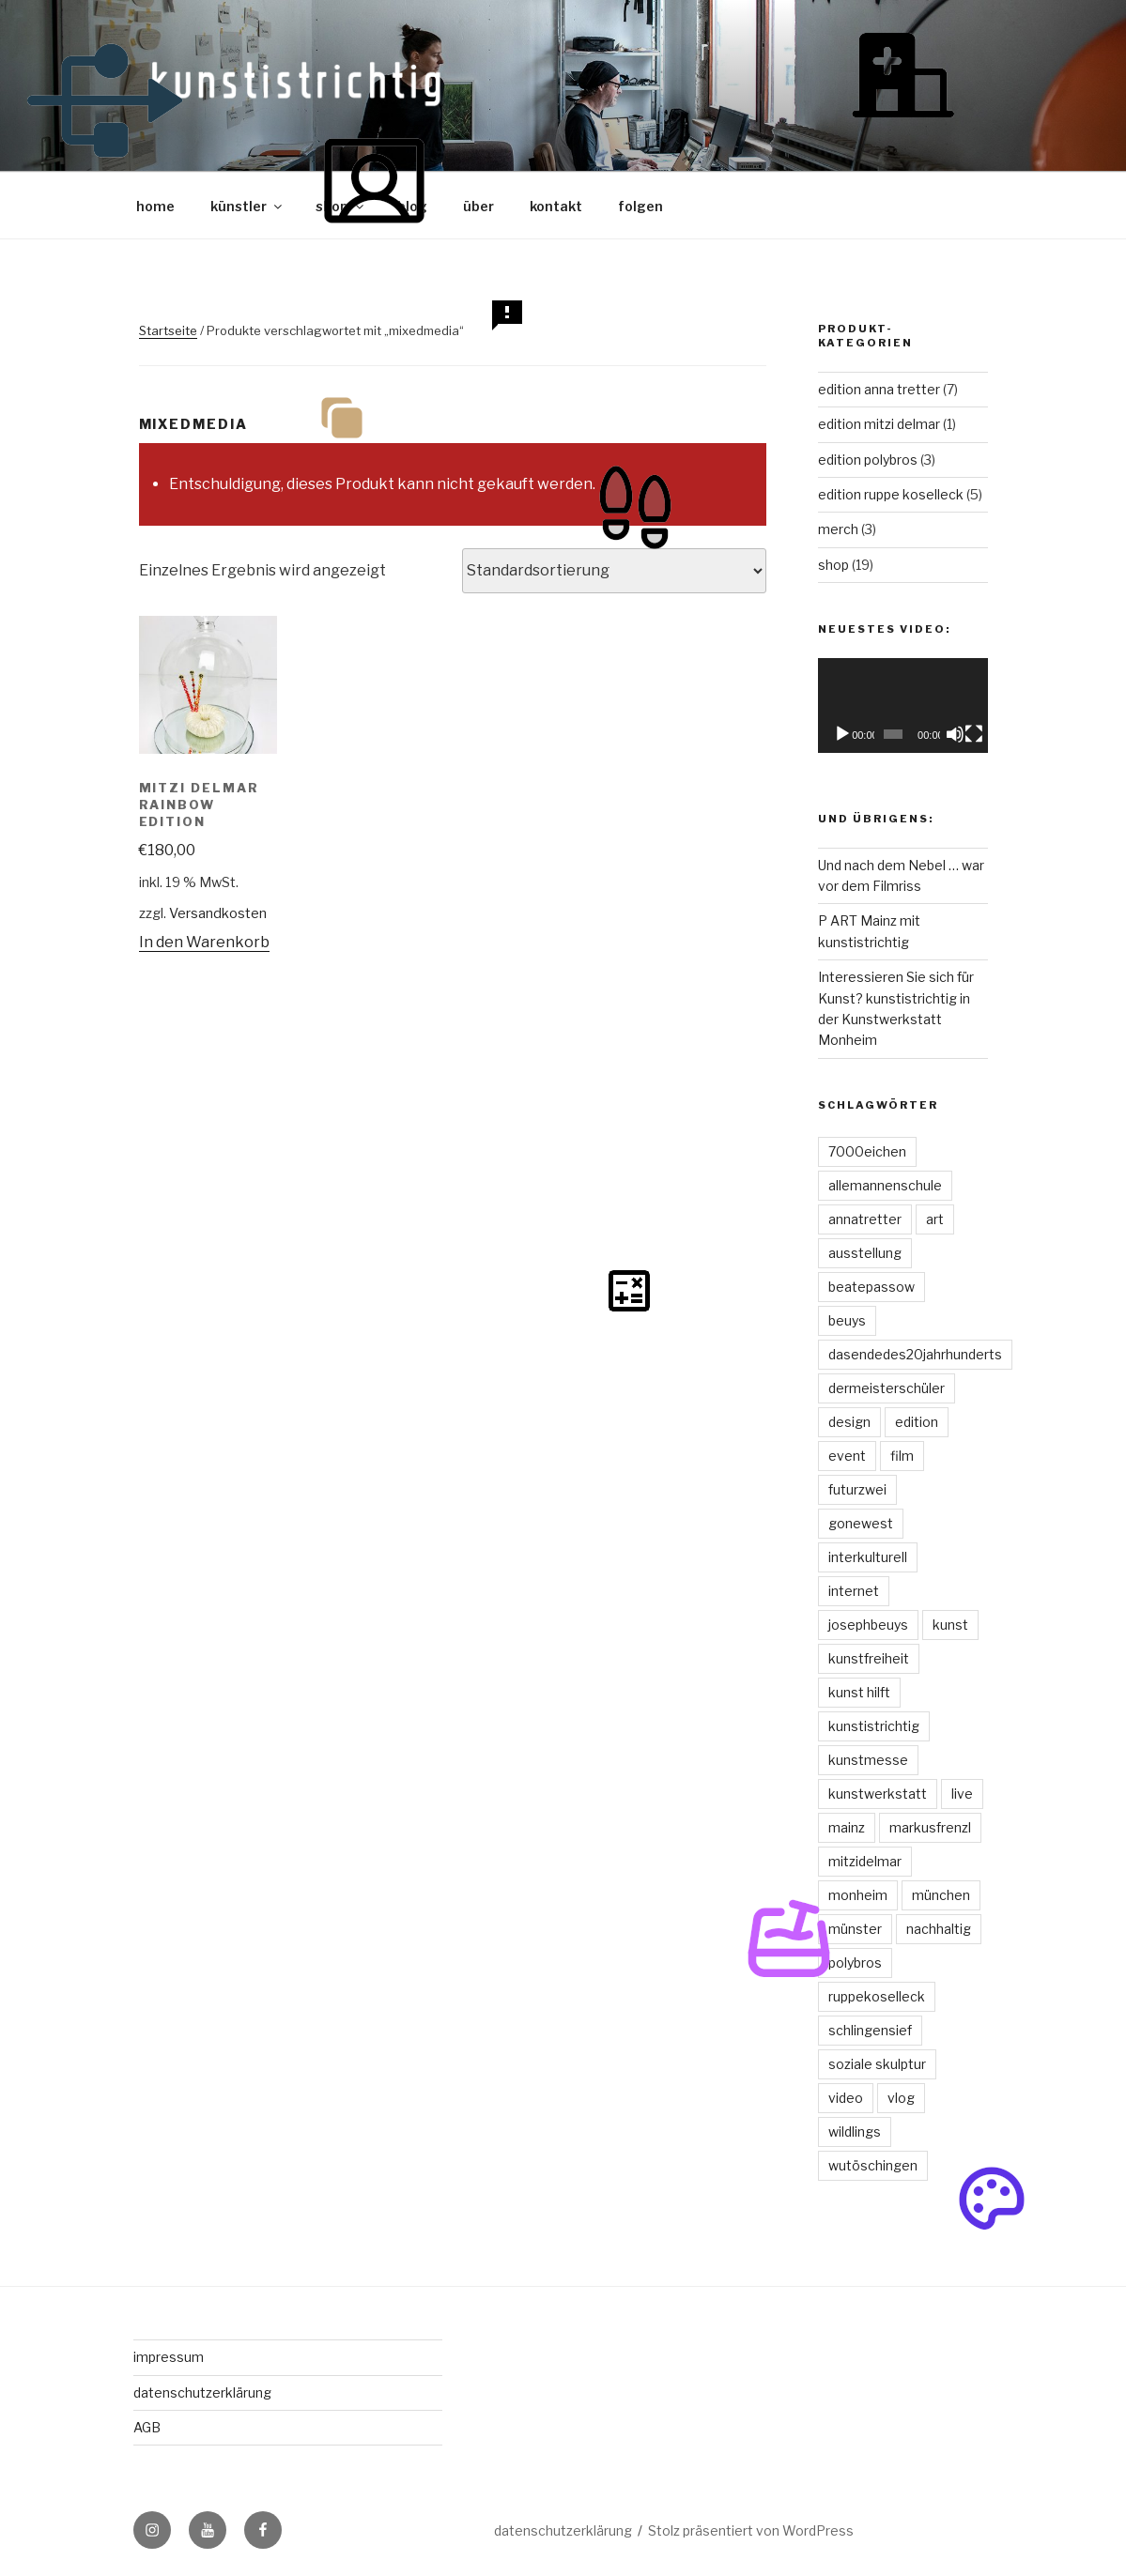 The image size is (1126, 2576). Describe the element at coordinates (342, 418) in the screenshot. I see `copy to clipboard` at that location.